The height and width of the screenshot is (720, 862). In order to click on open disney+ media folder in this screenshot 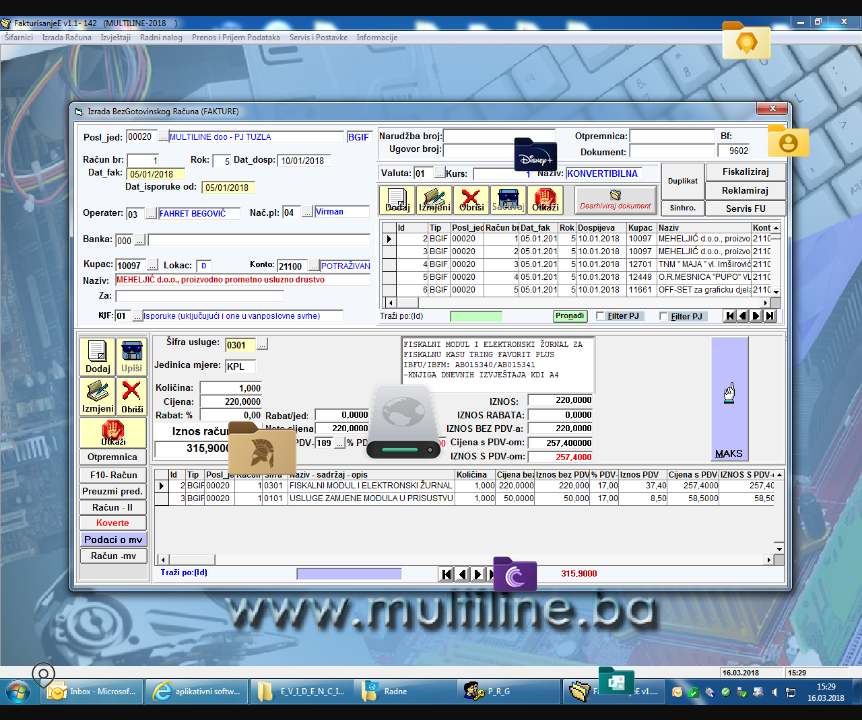, I will do `click(535, 155)`.